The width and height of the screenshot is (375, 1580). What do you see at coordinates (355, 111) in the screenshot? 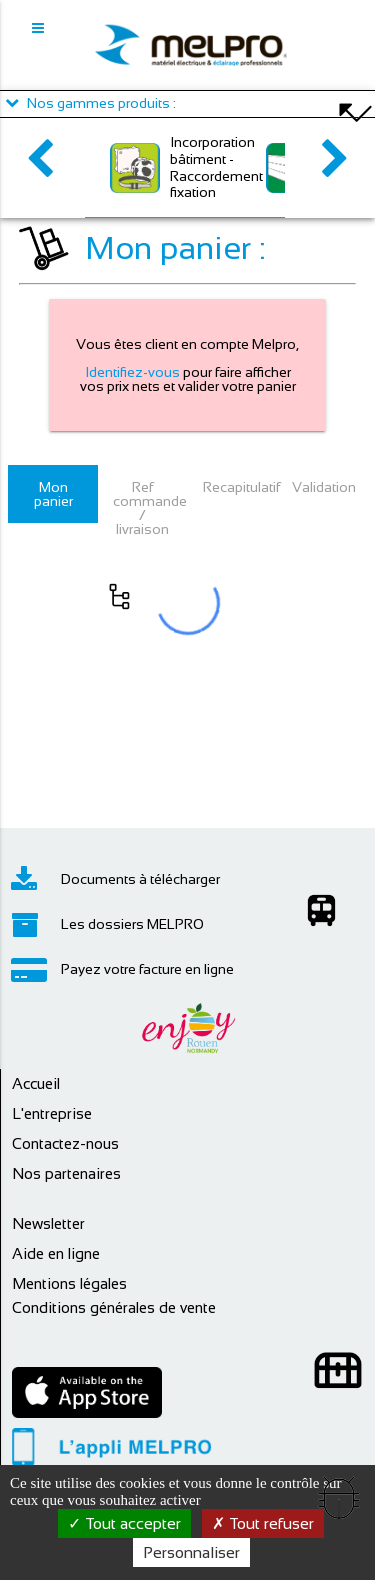
I see `go back or return to previous step` at bounding box center [355, 111].